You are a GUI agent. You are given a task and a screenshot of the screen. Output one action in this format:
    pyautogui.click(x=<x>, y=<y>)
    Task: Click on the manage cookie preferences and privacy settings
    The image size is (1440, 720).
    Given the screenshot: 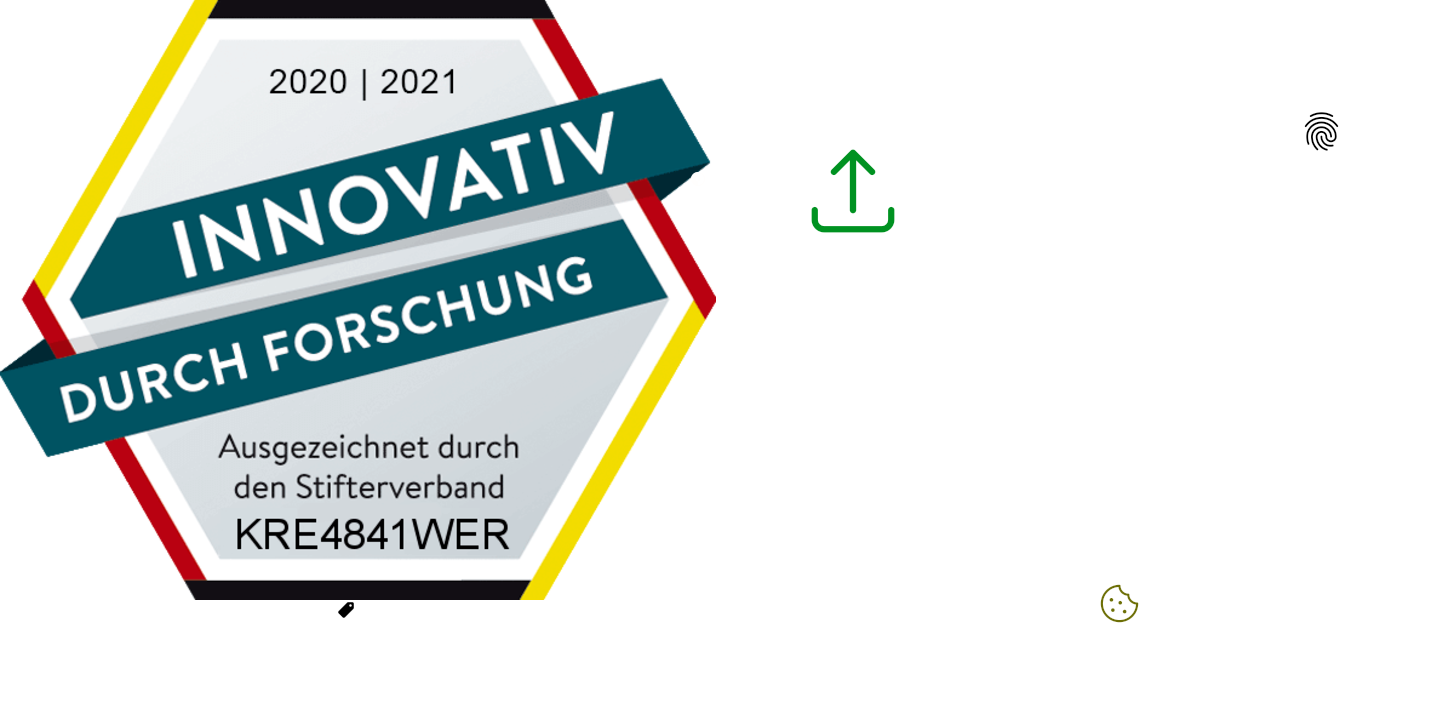 What is the action you would take?
    pyautogui.click(x=1119, y=603)
    